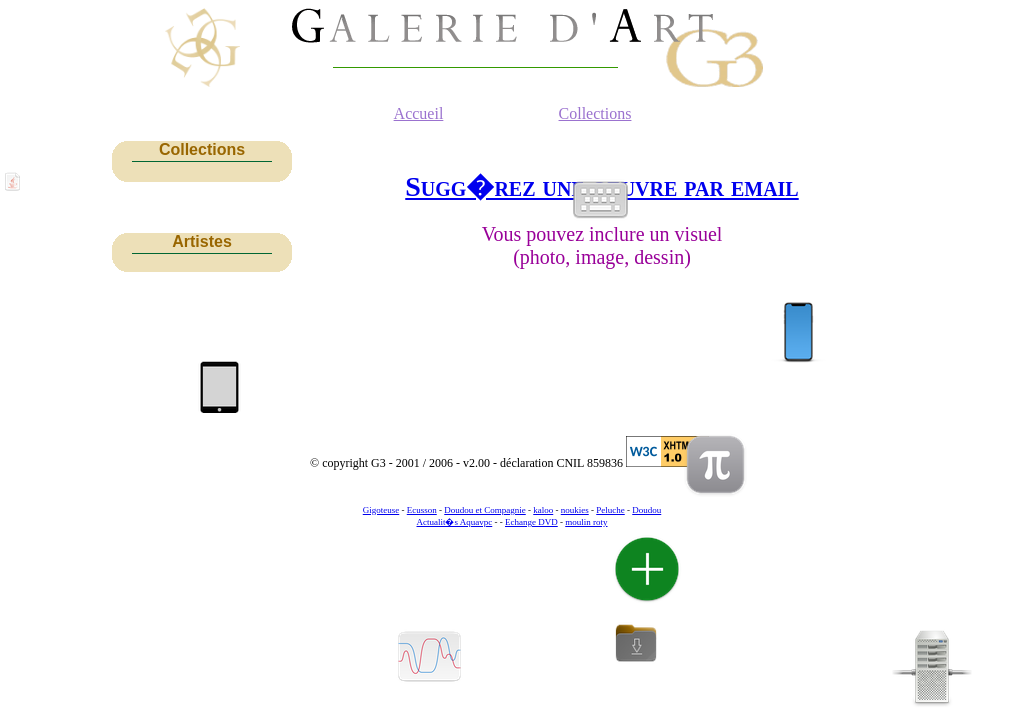 Image resolution: width=1024 pixels, height=720 pixels. Describe the element at coordinates (715, 464) in the screenshot. I see `open mathematics or calculator application` at that location.